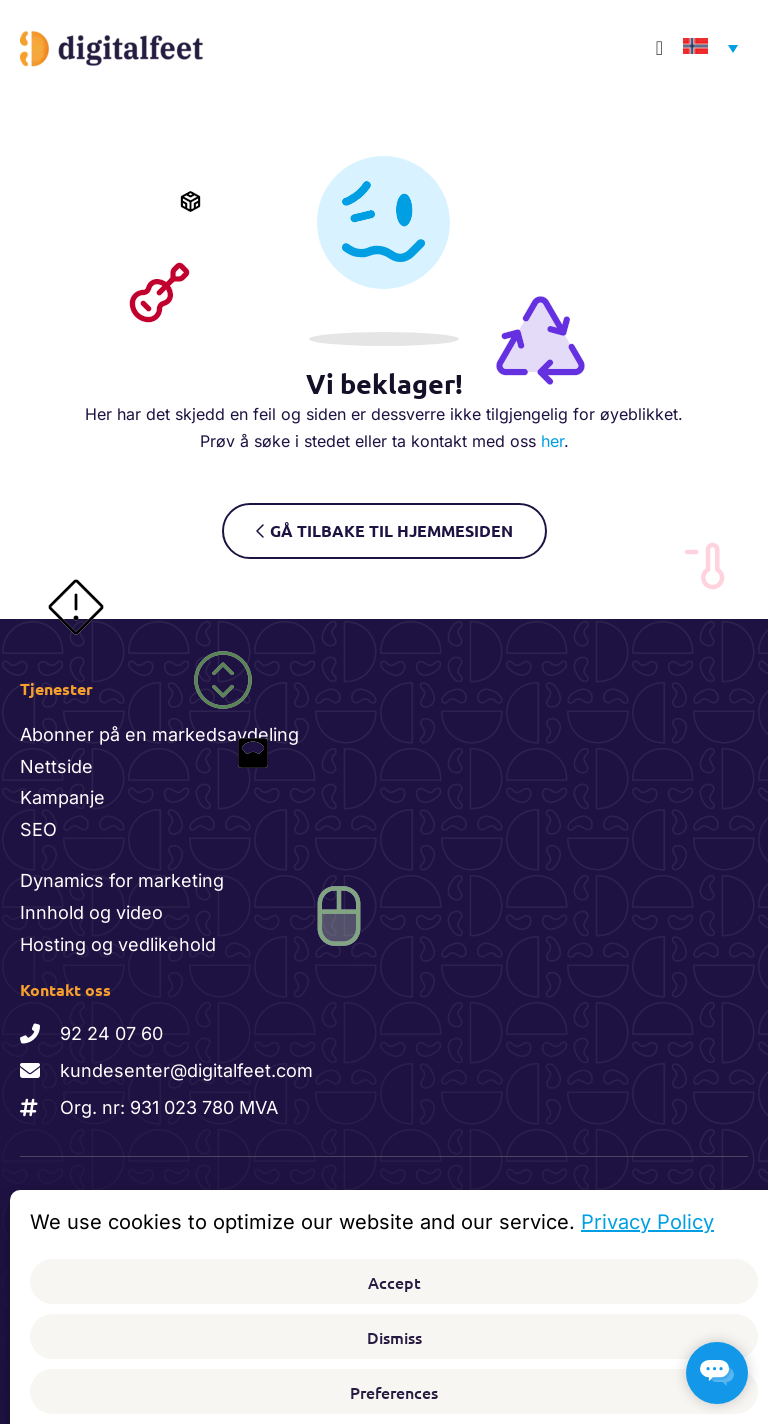  Describe the element at coordinates (76, 607) in the screenshot. I see `indicates a warning or caution alert` at that location.